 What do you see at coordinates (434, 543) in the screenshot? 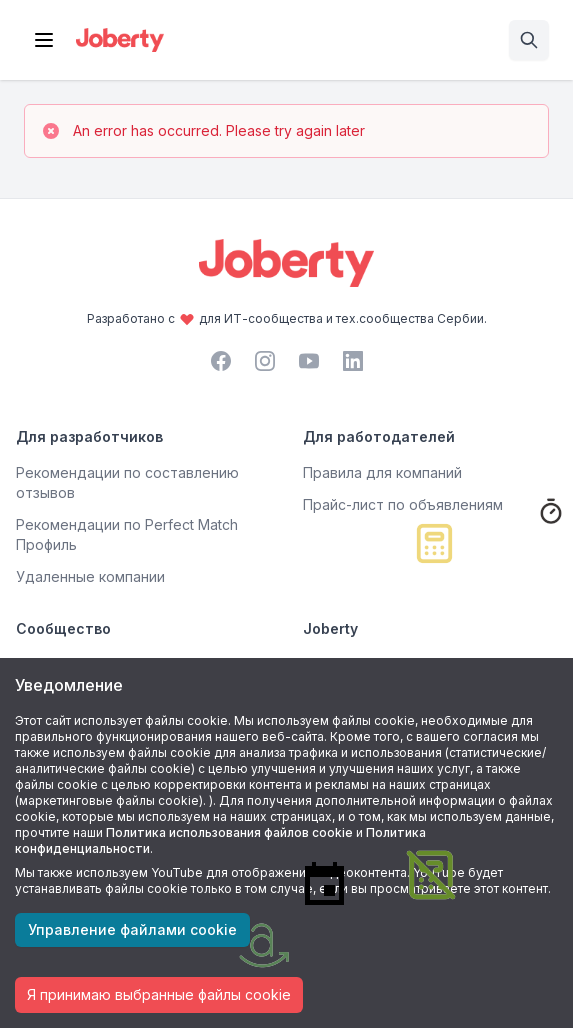
I see `open the calculator app` at bounding box center [434, 543].